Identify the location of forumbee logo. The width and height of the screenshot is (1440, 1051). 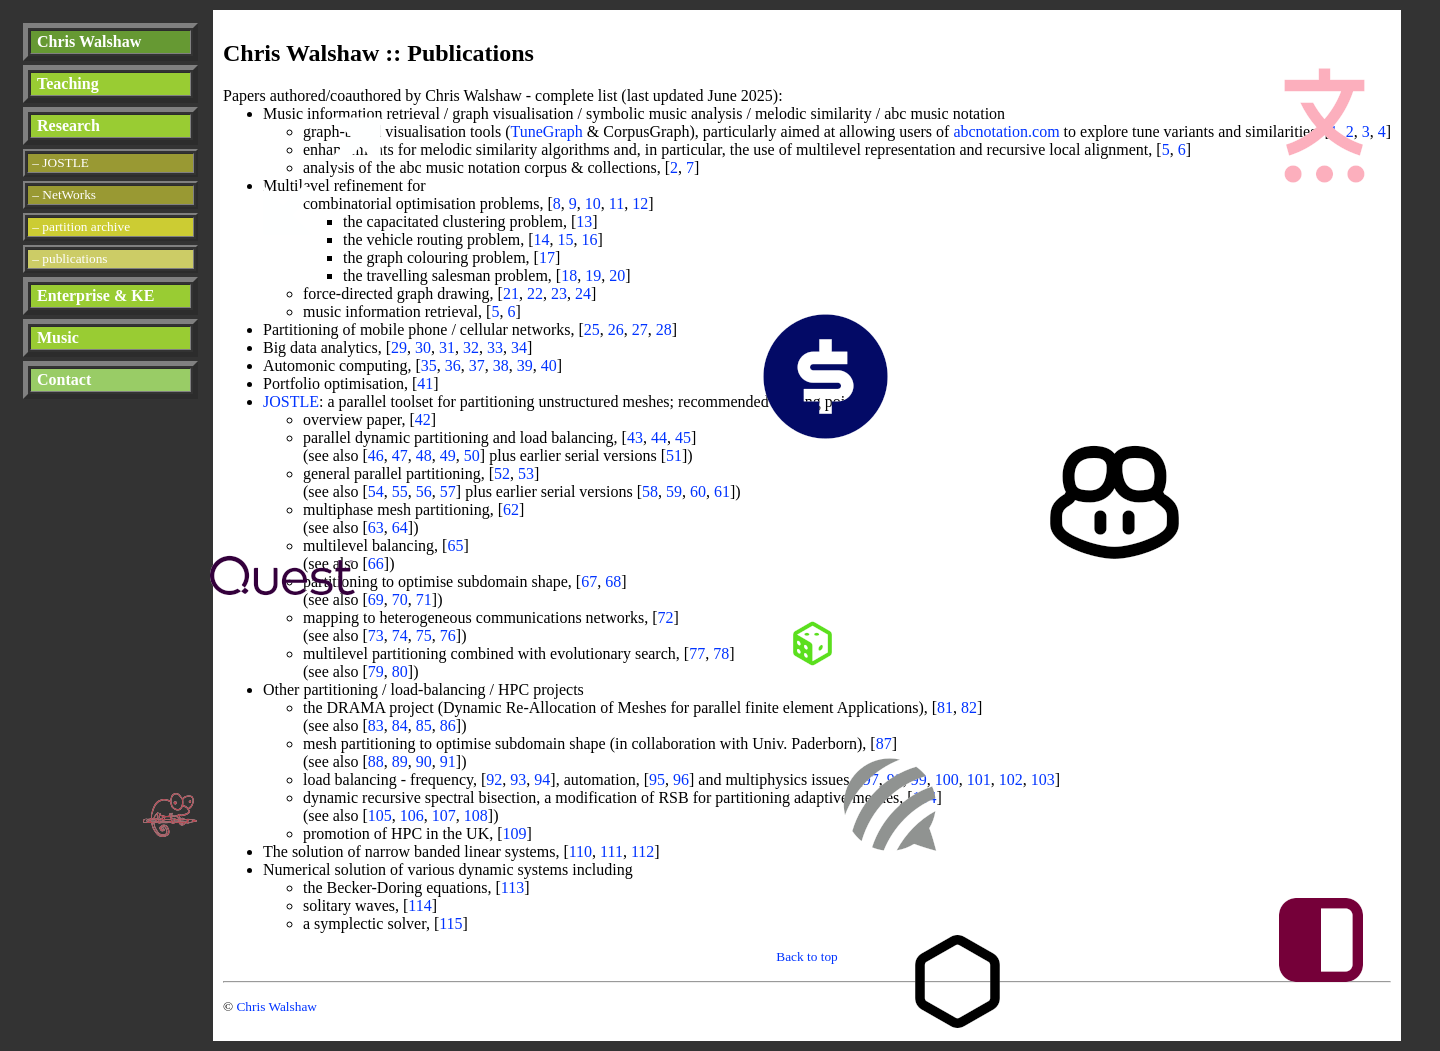
(890, 804).